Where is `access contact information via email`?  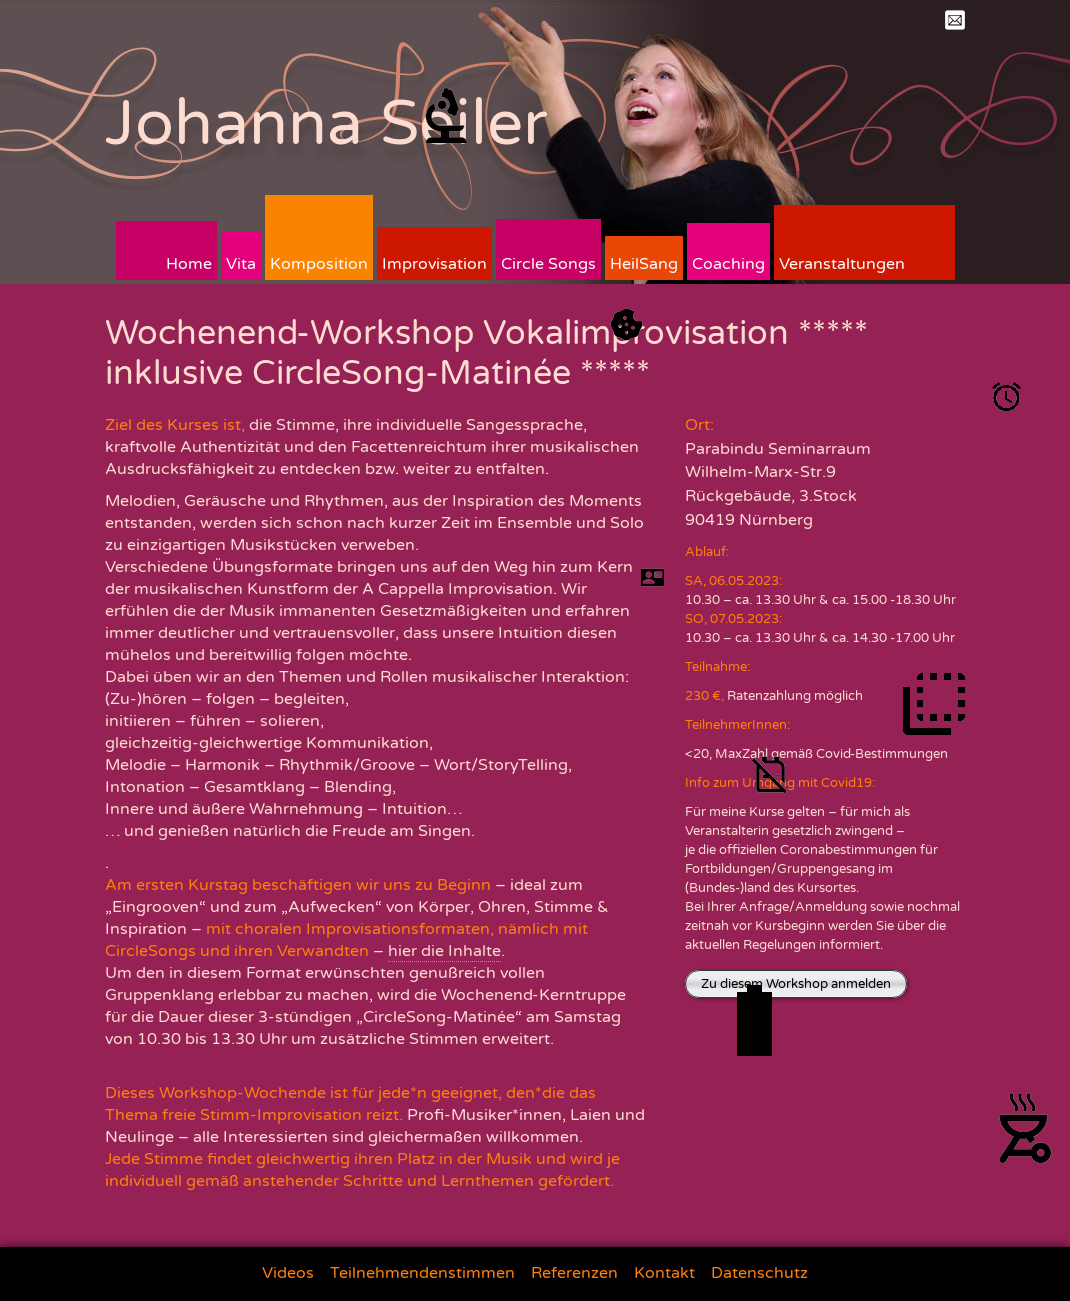
access contact information via email is located at coordinates (652, 577).